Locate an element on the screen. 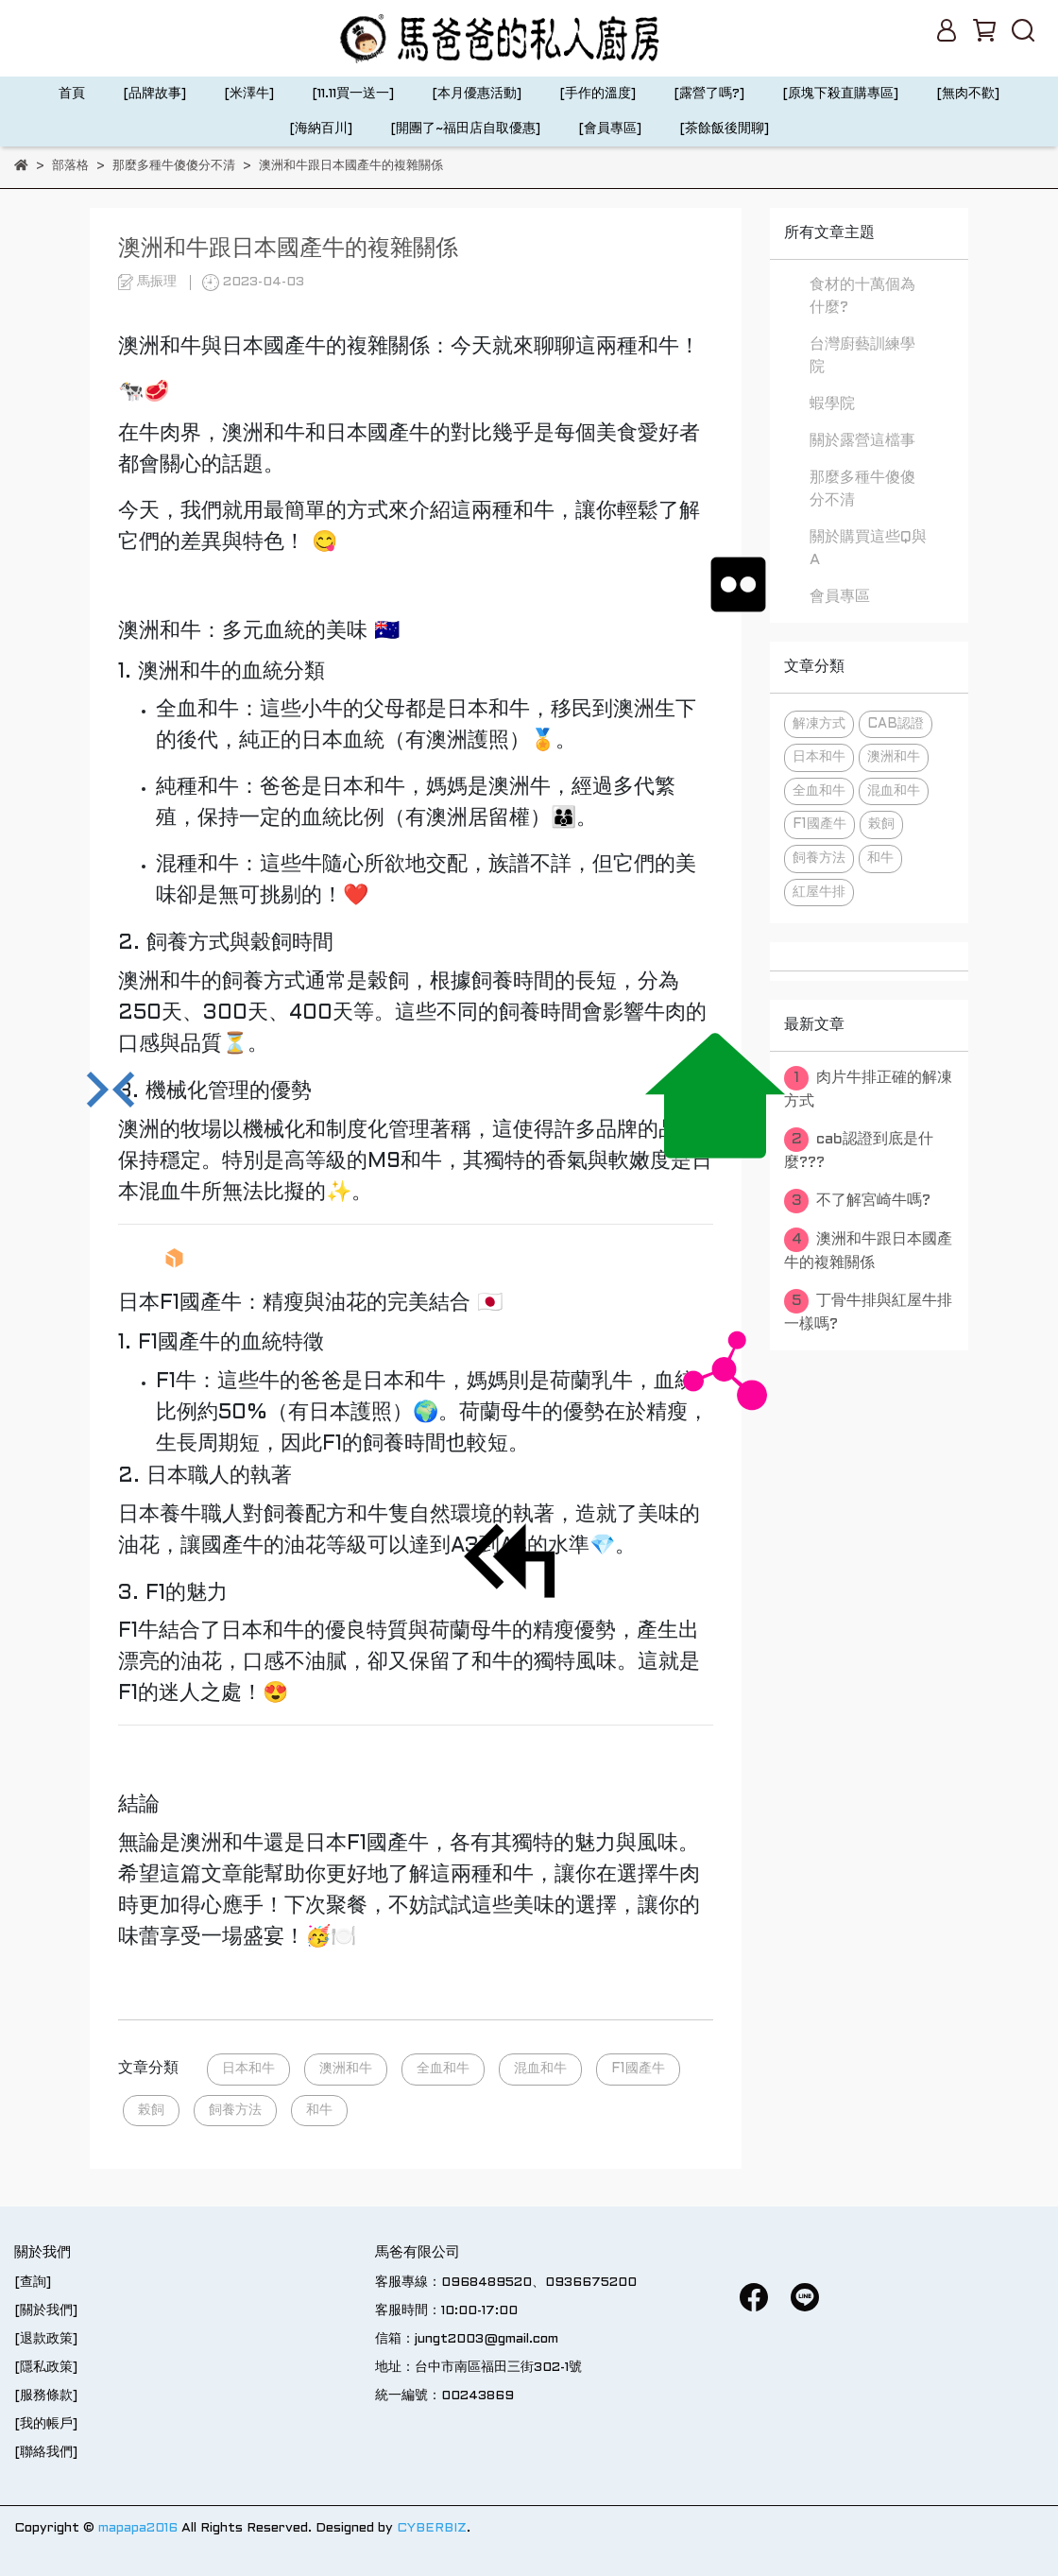 The width and height of the screenshot is (1058, 2576). reply all to a message or email is located at coordinates (513, 1561).